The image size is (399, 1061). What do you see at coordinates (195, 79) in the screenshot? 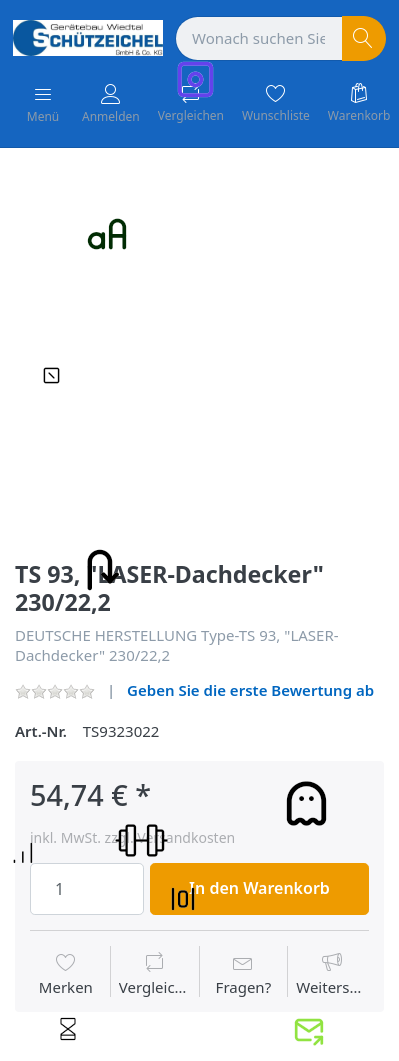
I see `apply a mask to selected layer or object` at bounding box center [195, 79].